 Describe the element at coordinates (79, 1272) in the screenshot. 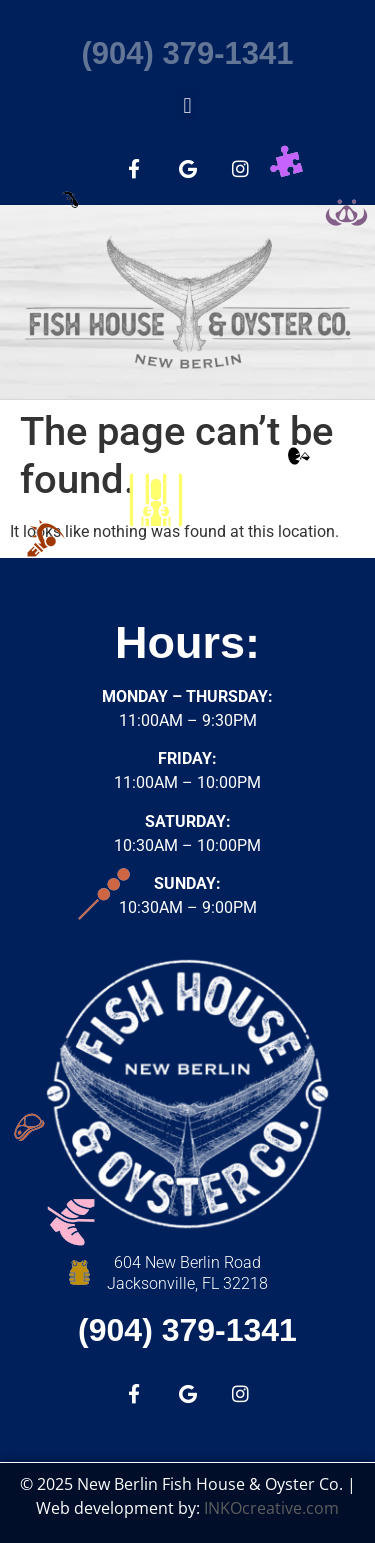

I see `equip body armor or protective gear` at that location.